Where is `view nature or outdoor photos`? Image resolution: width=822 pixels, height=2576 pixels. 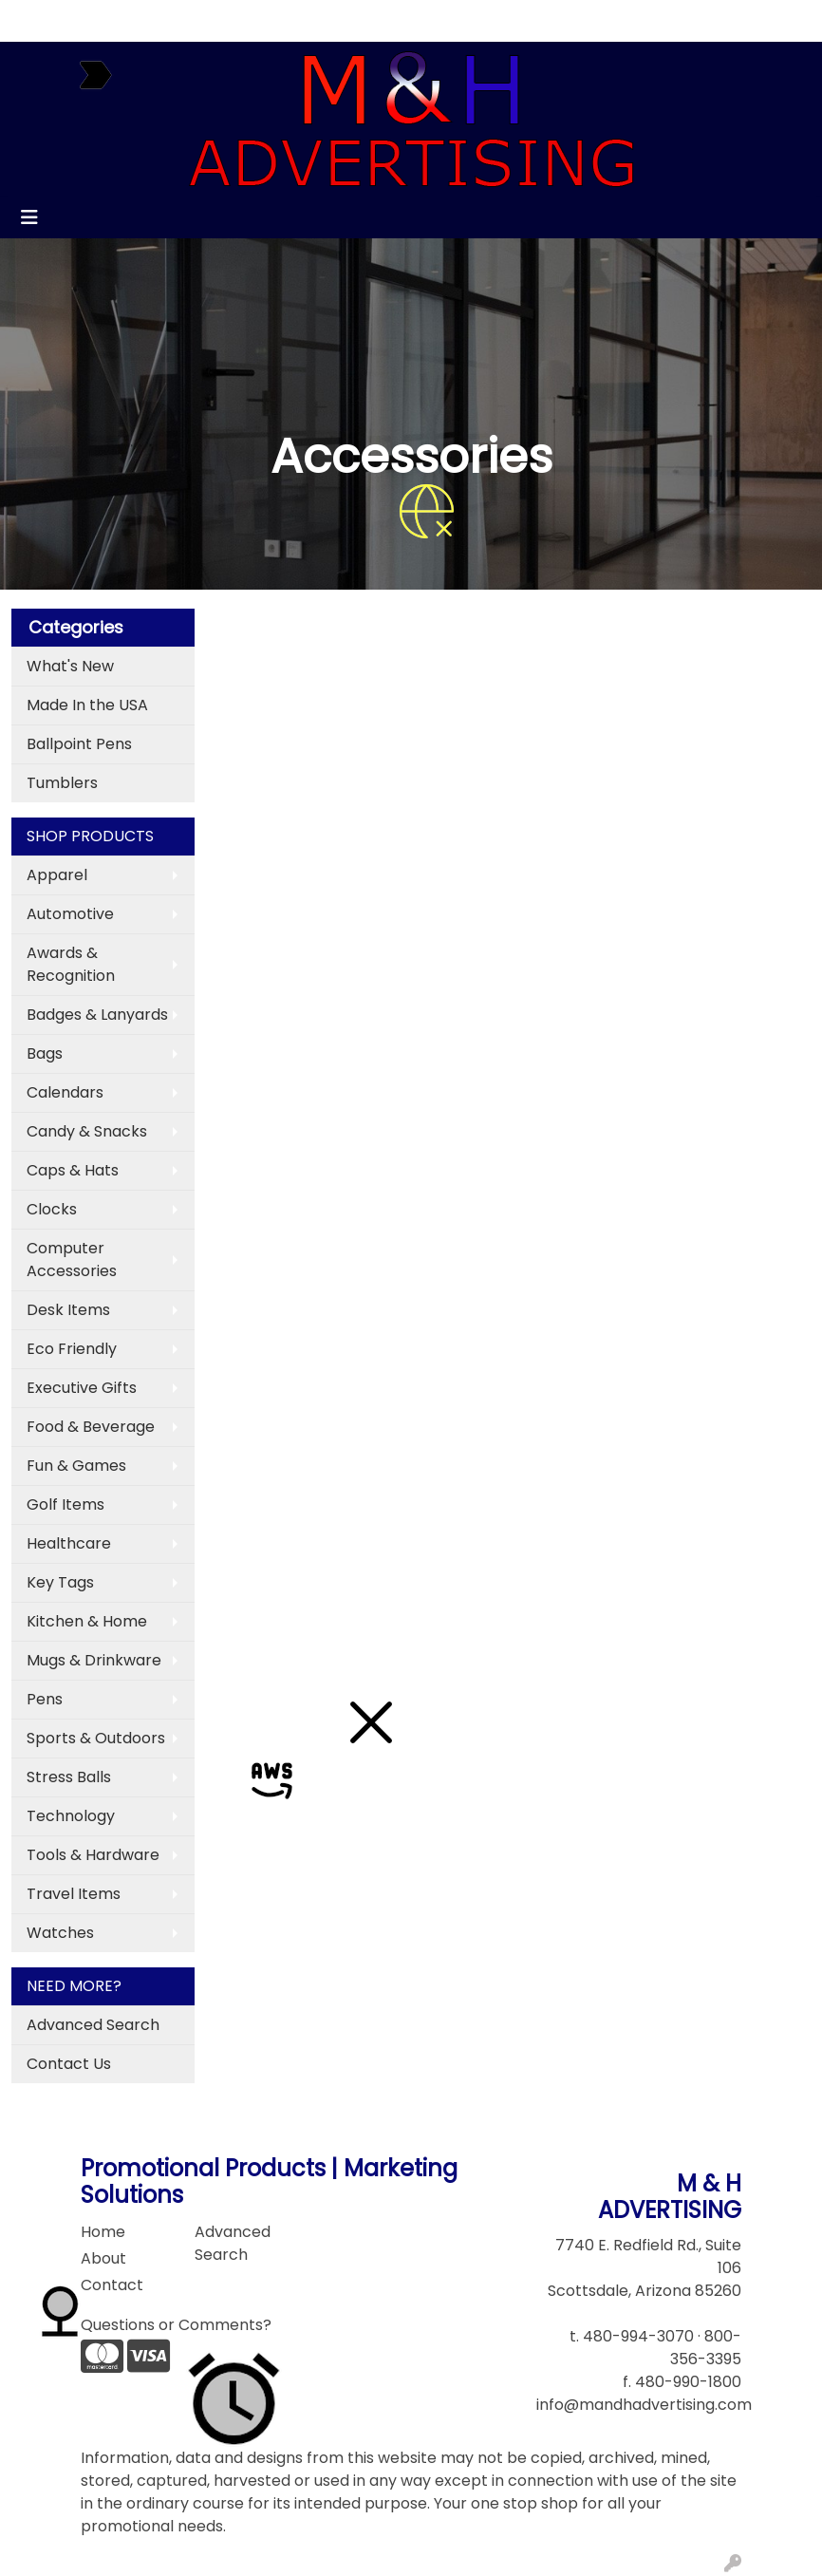
view nature or outdoor photos is located at coordinates (60, 2311).